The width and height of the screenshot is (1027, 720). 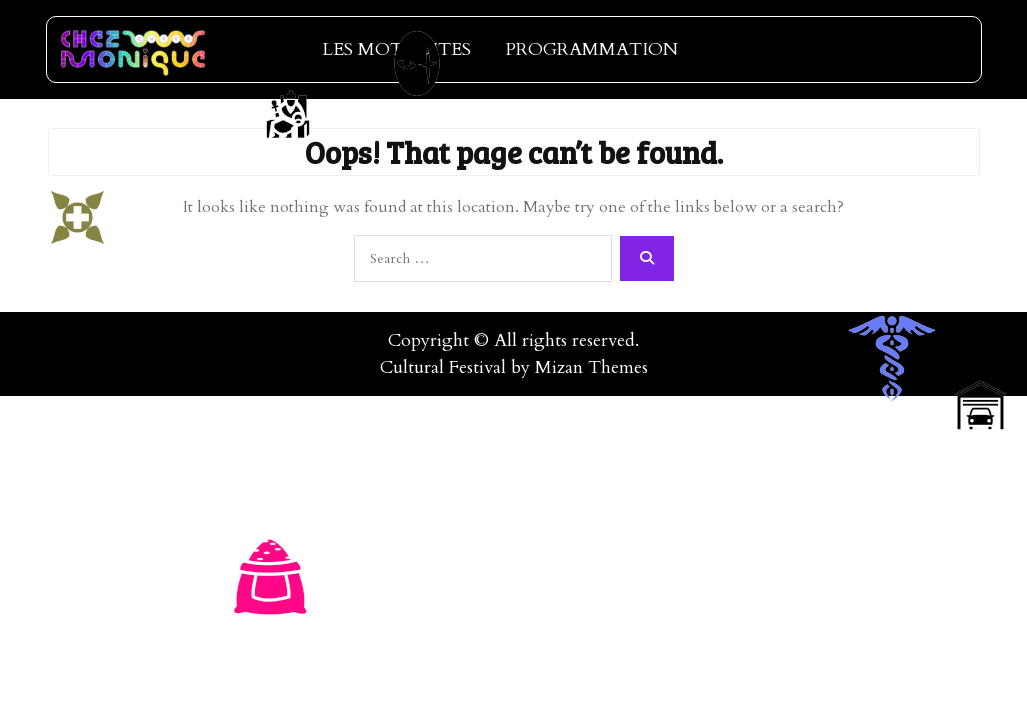 What do you see at coordinates (417, 63) in the screenshot?
I see `select a cyclops or one-eyed character` at bounding box center [417, 63].